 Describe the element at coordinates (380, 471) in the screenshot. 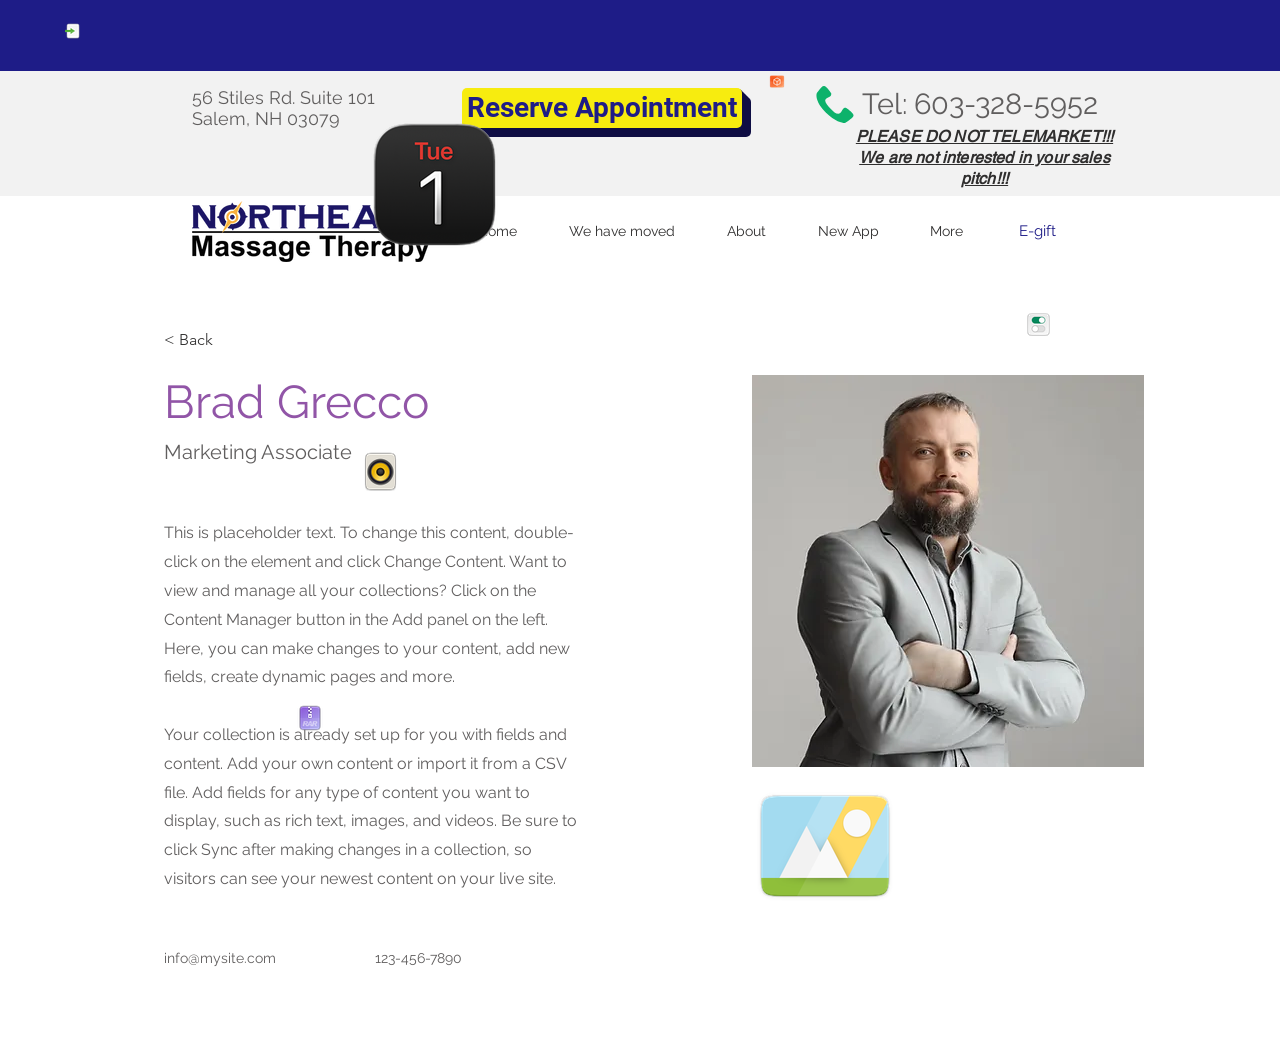

I see `open rhythmbox music player` at that location.